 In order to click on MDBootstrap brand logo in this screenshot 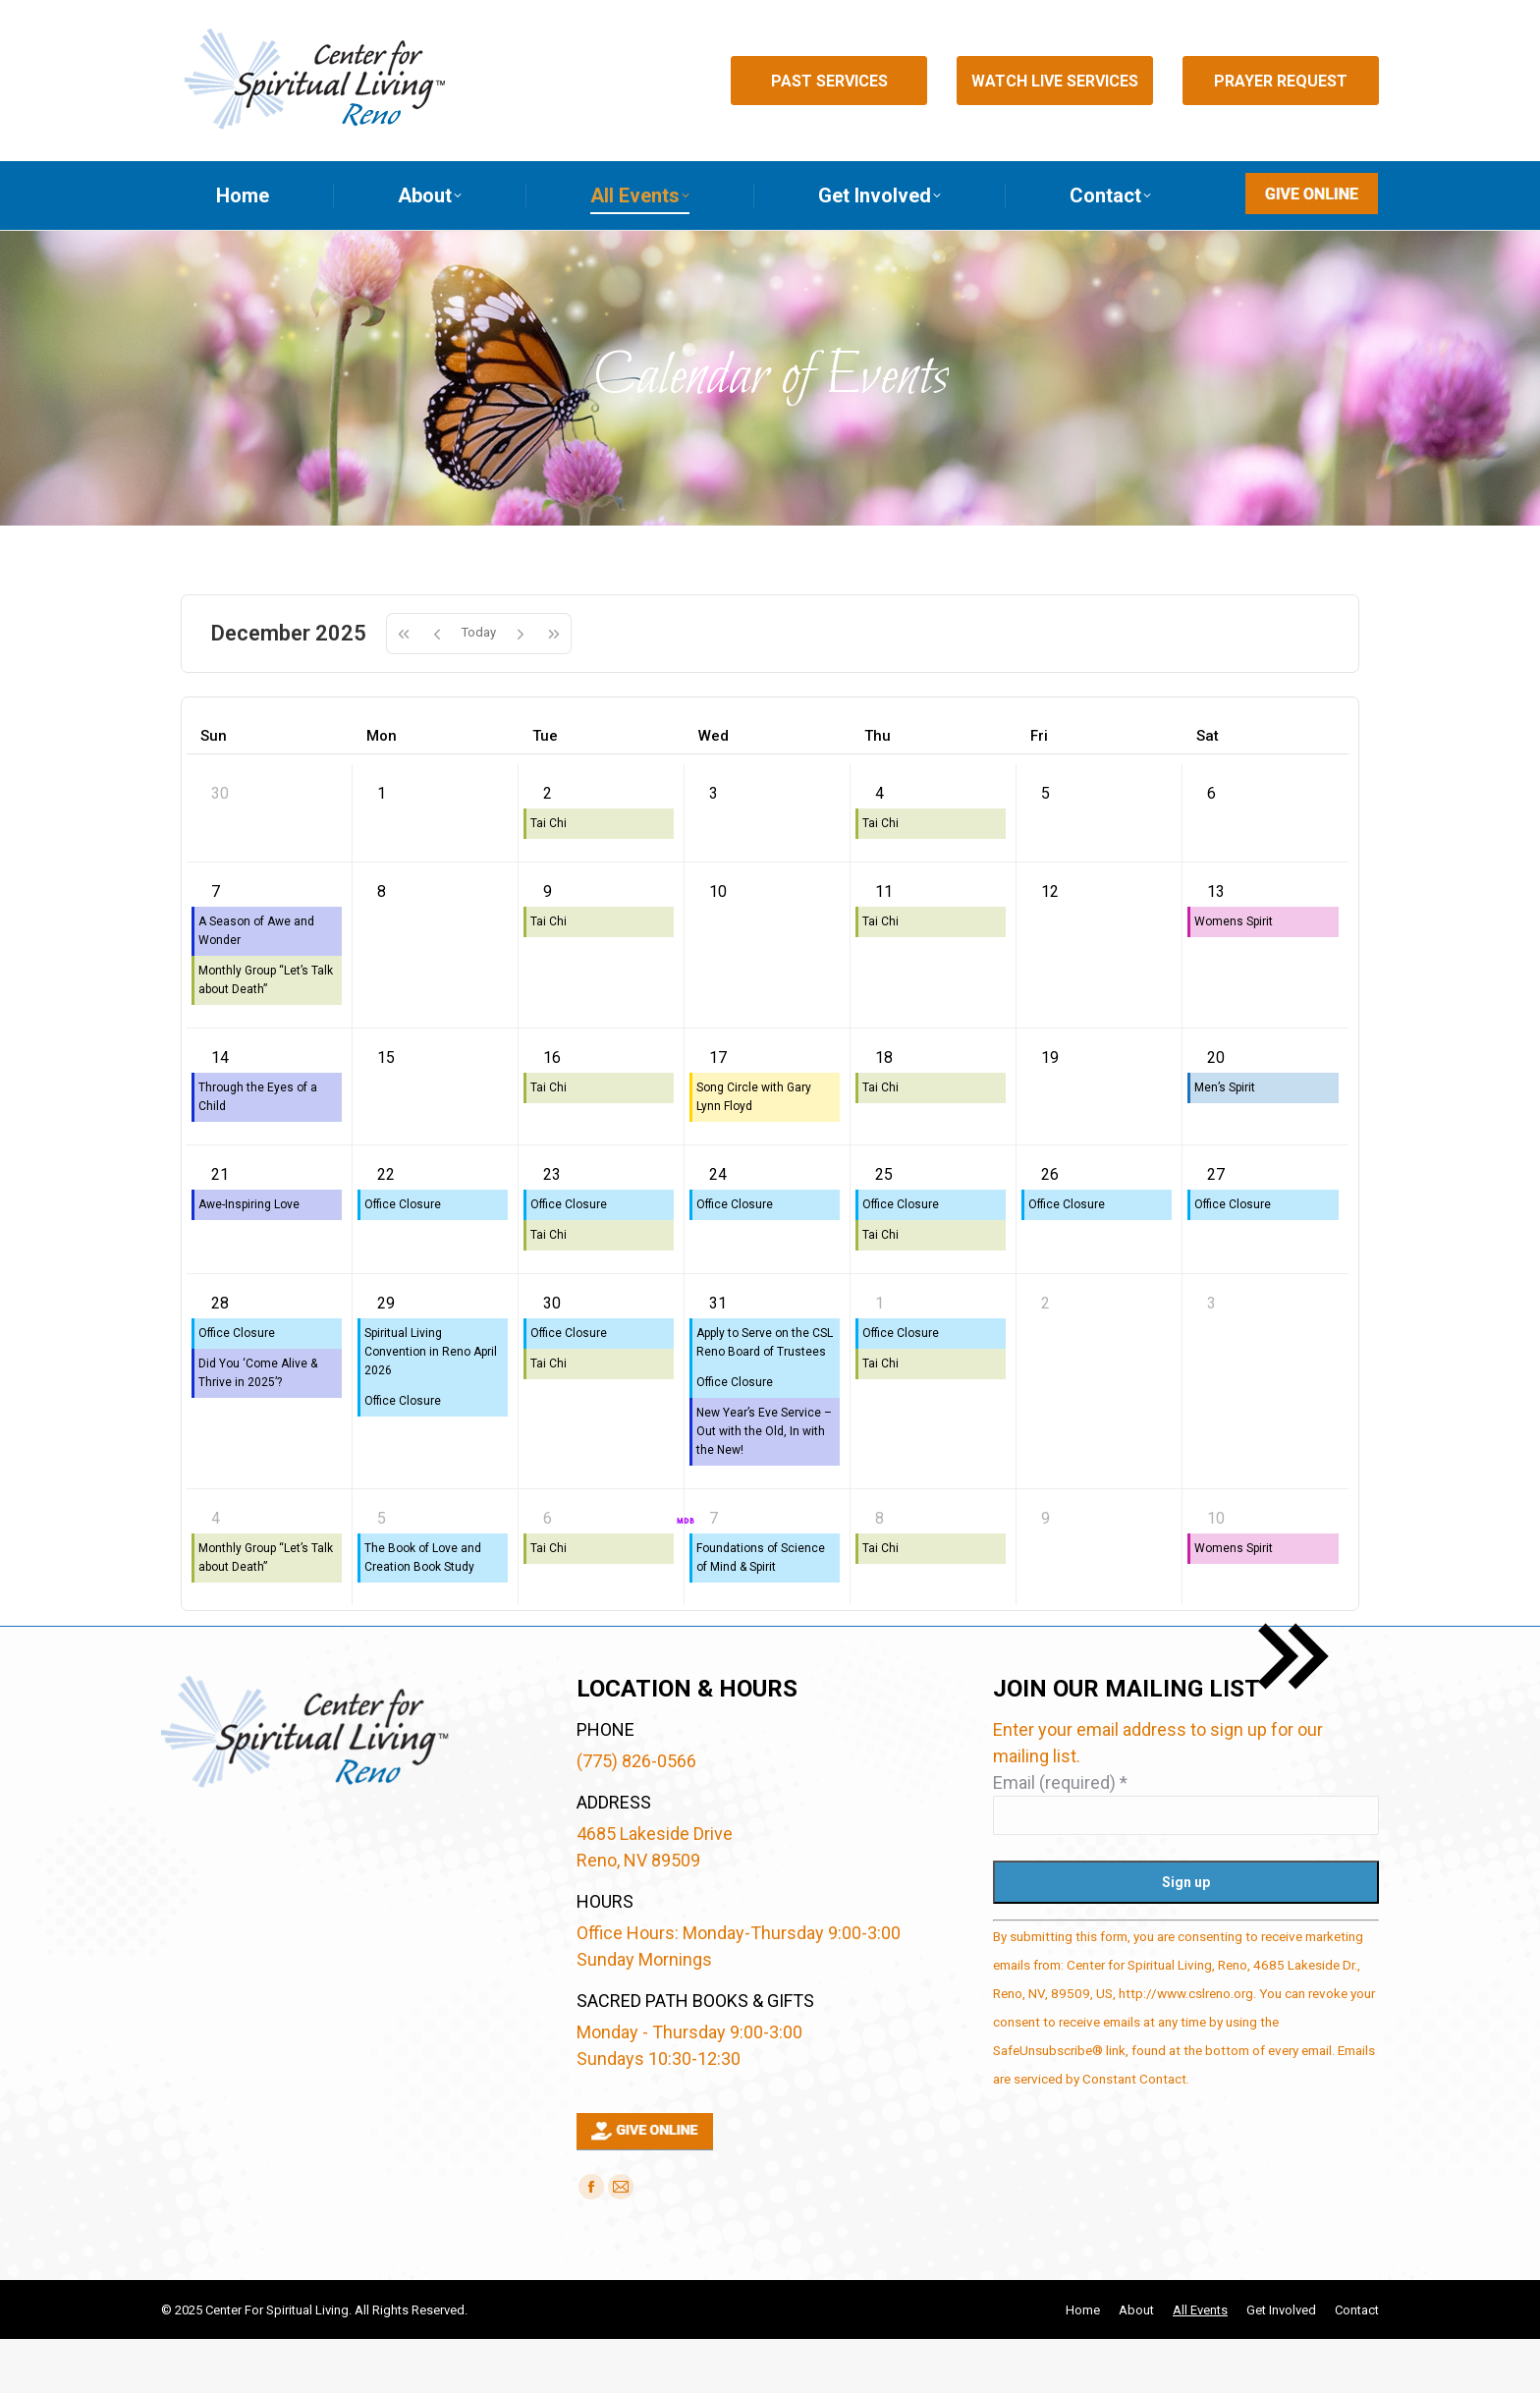, I will do `click(686, 1521)`.